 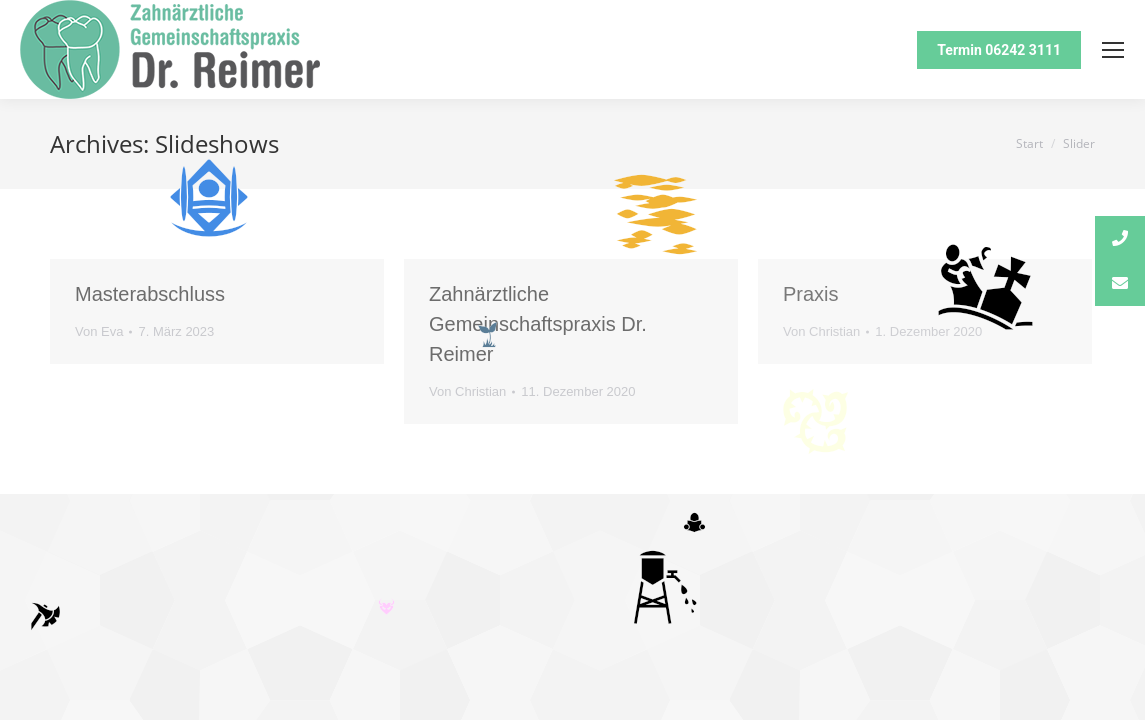 I want to click on represents a curse or debuff status effect, so click(x=816, y=422).